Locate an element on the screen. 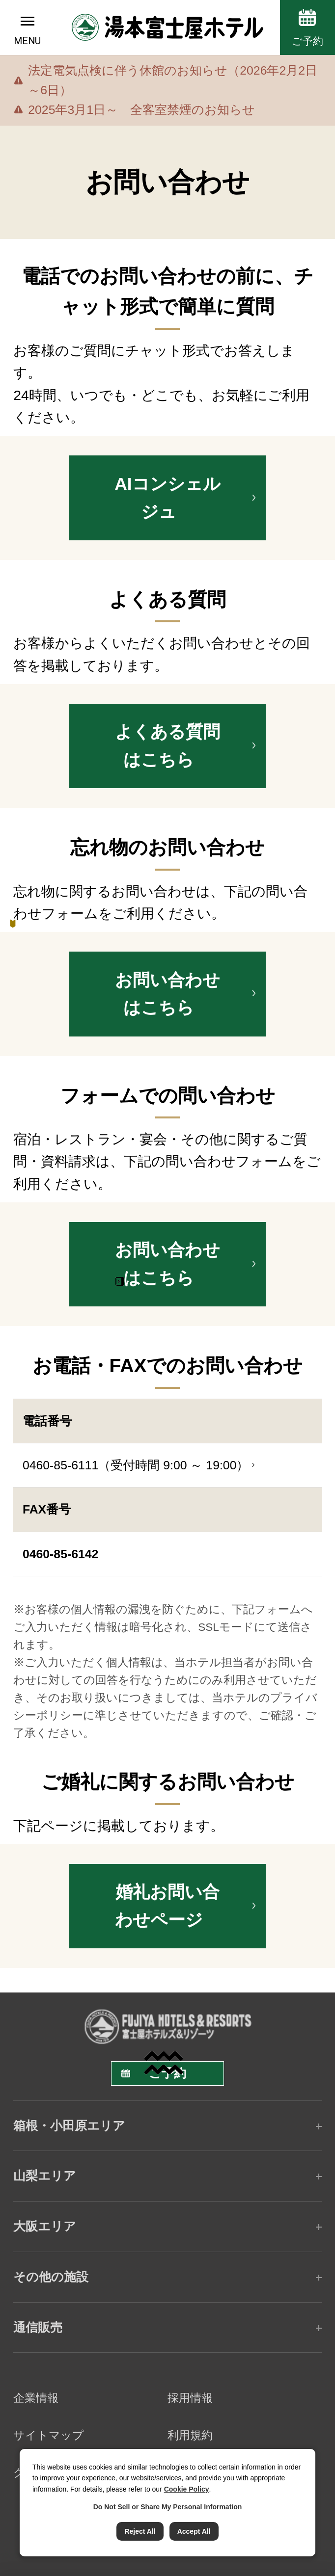  indicates aquarius zodiac sign is located at coordinates (164, 2063).